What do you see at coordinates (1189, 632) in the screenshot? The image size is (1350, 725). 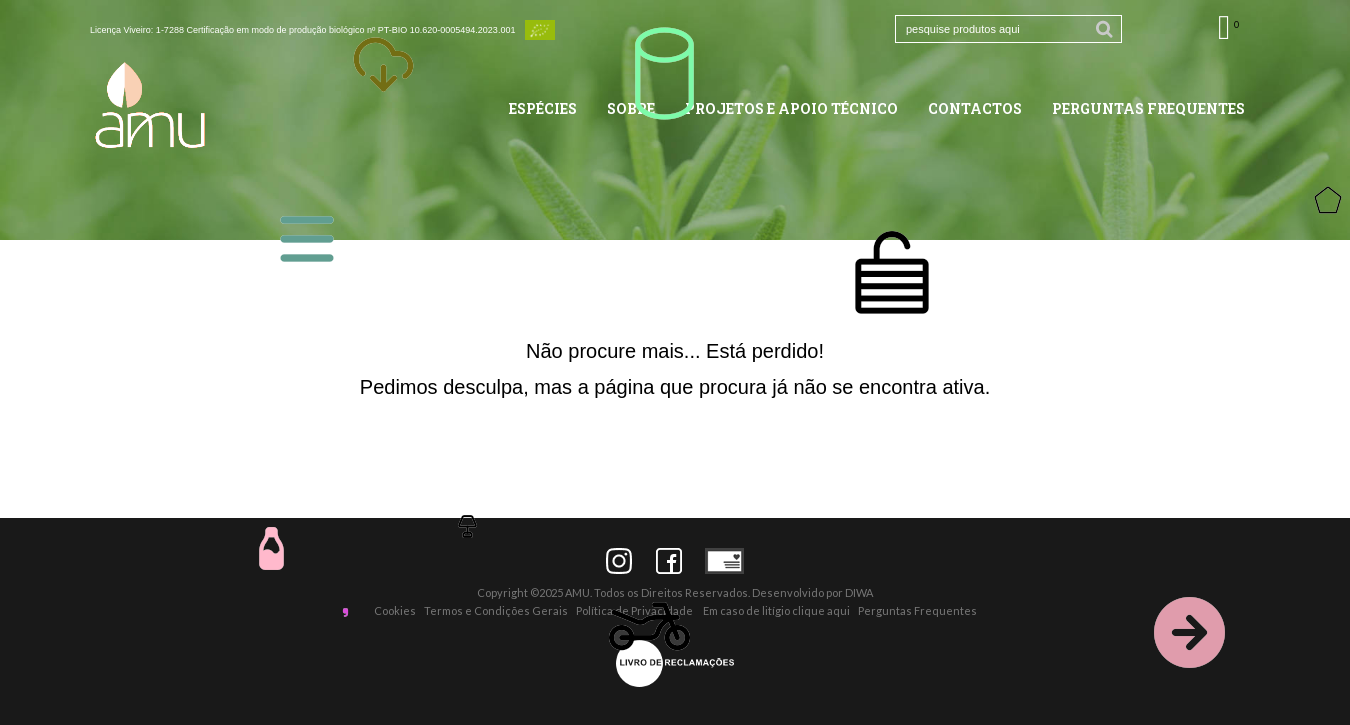 I see `proceed to the next step` at bounding box center [1189, 632].